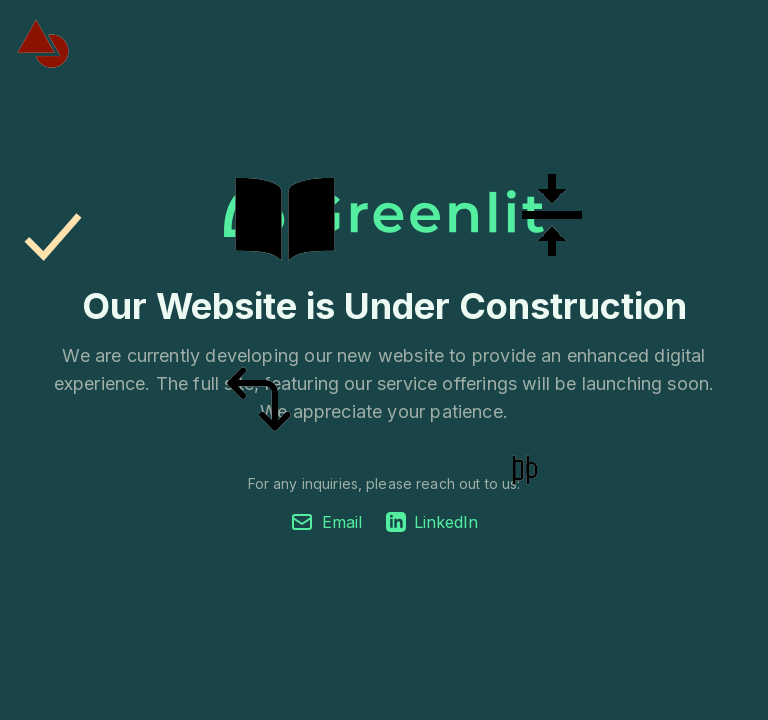  I want to click on distribute objects from the left edge, so click(525, 470).